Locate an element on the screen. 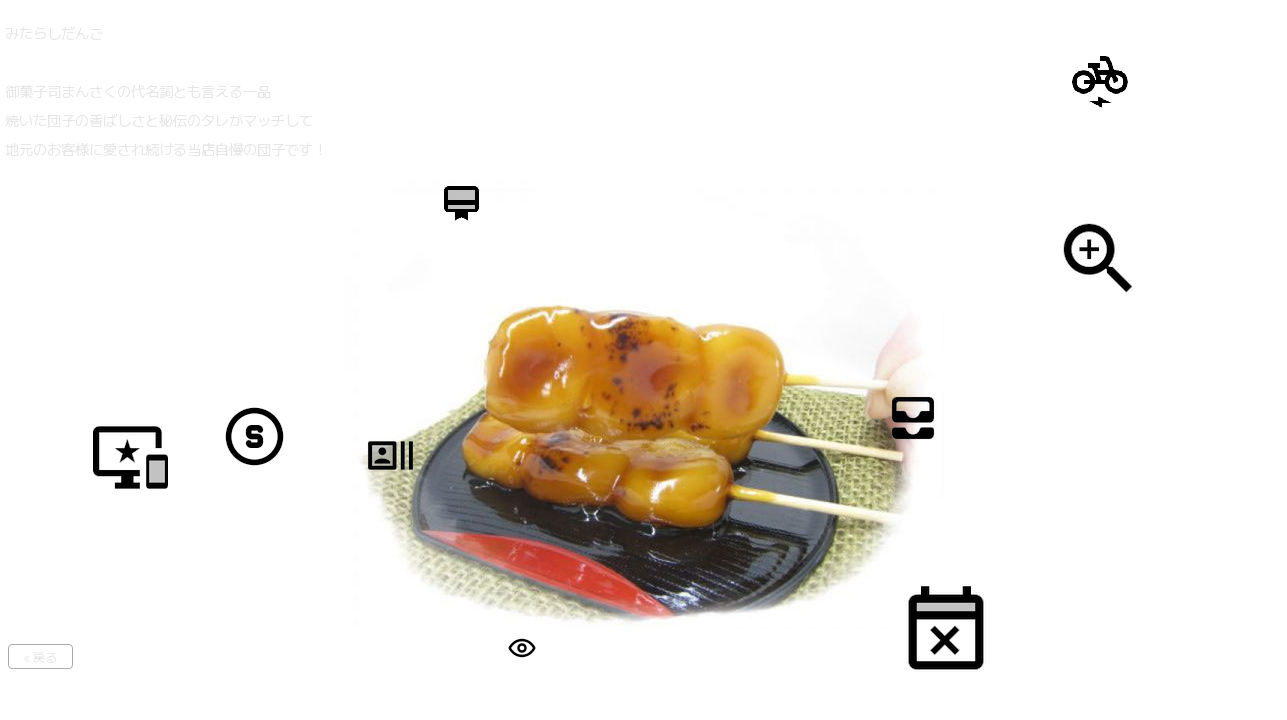 The width and height of the screenshot is (1287, 720). find nearby electric bike rentals is located at coordinates (1100, 82).